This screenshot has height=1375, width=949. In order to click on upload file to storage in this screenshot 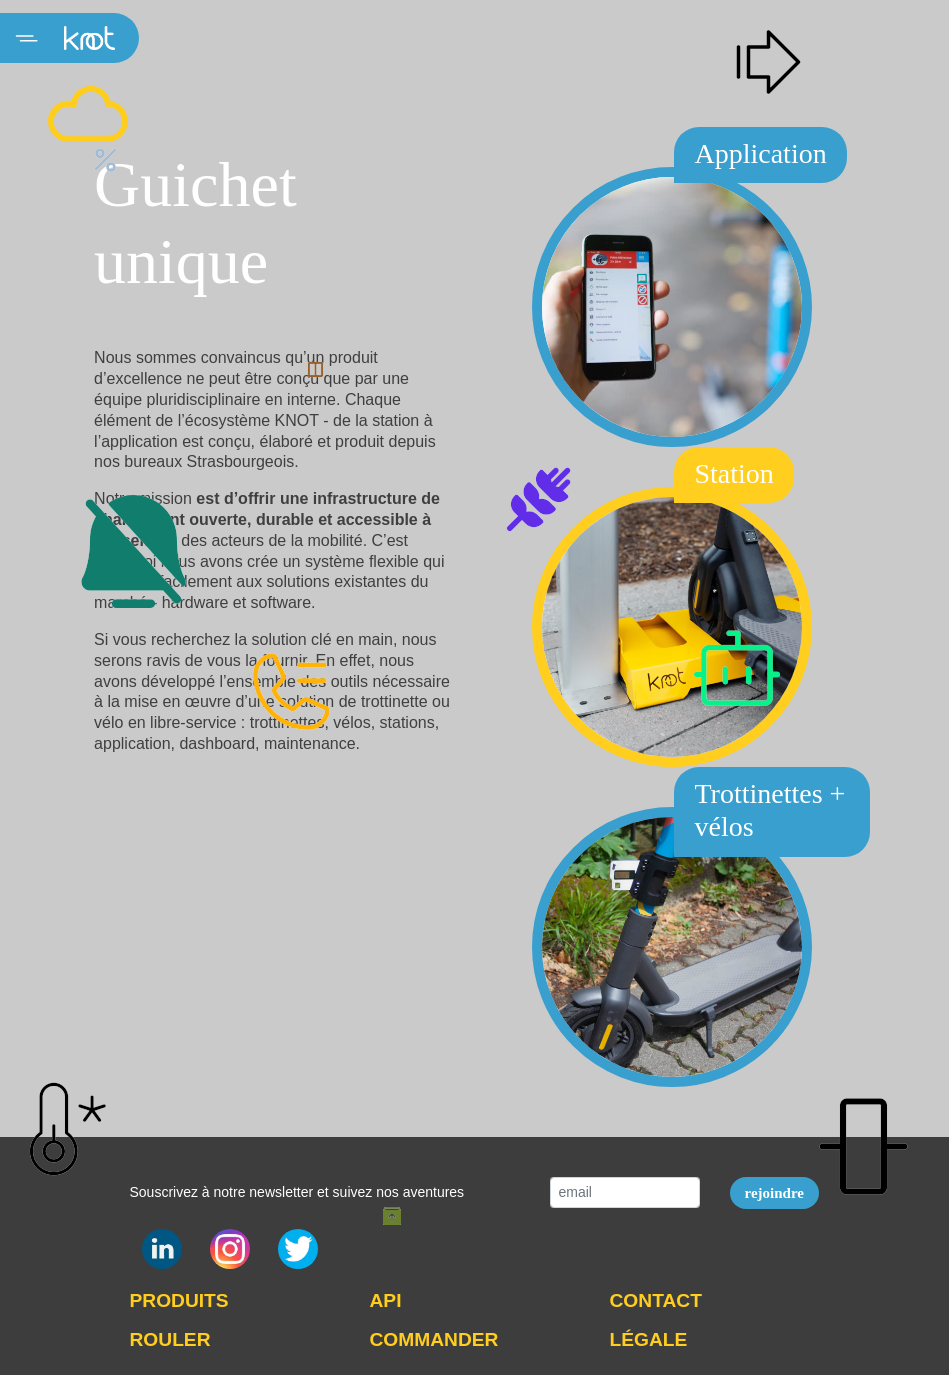, I will do `click(392, 1216)`.